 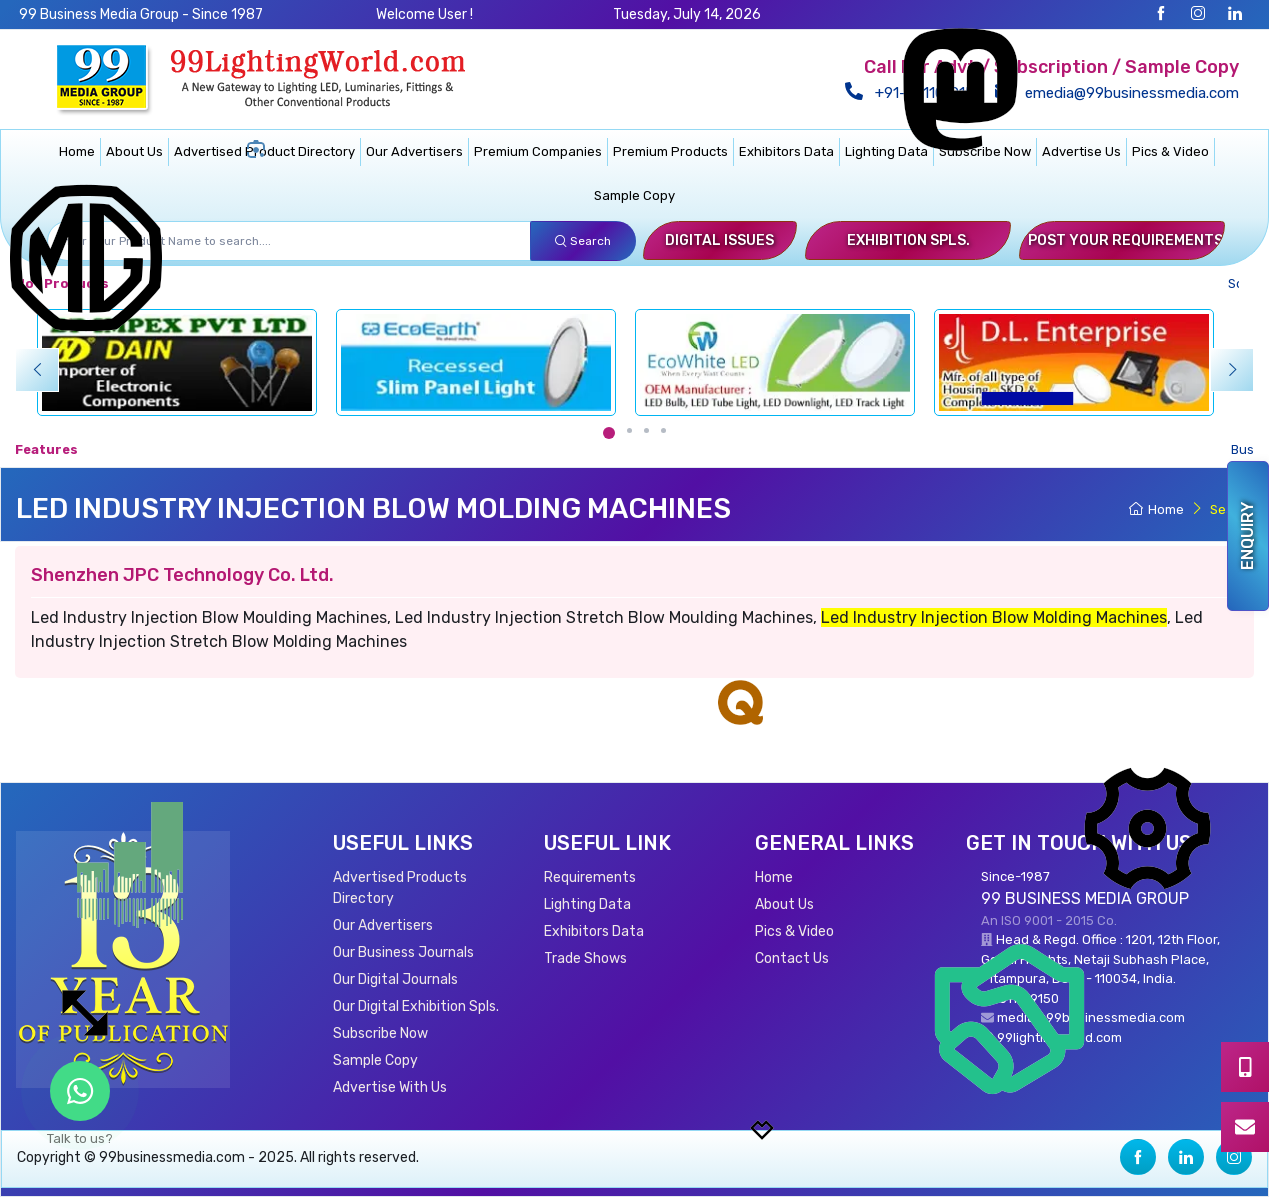 I want to click on indicates a partnership or collaboration, so click(x=1009, y=1019).